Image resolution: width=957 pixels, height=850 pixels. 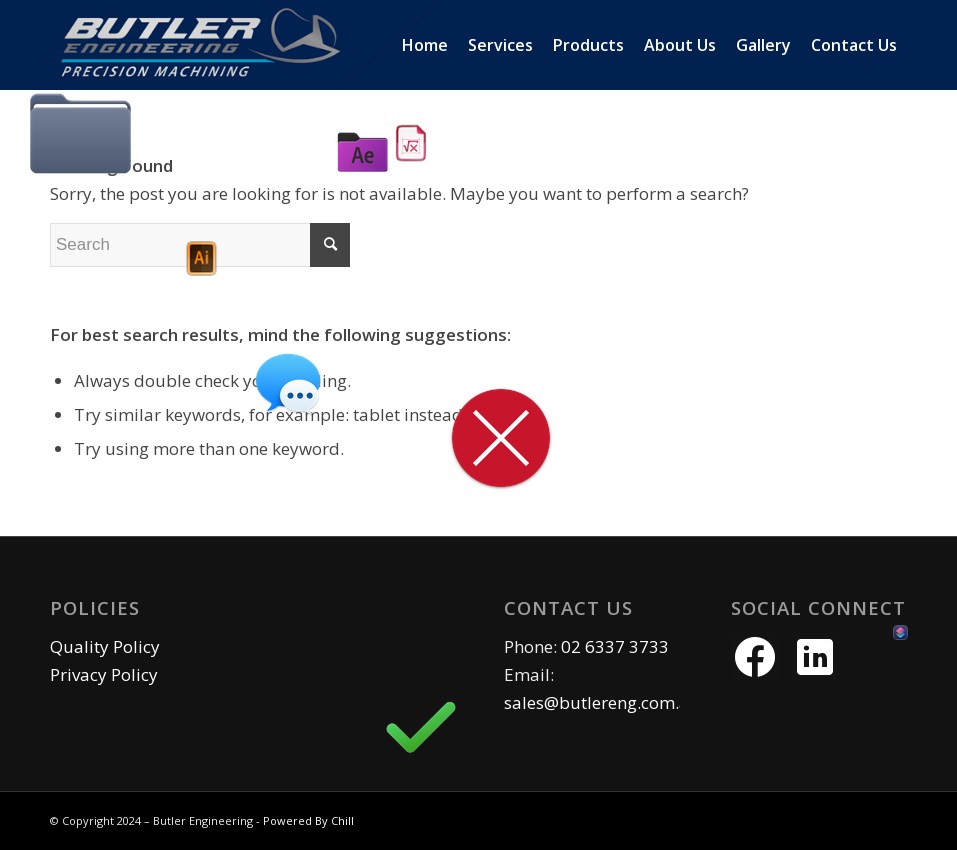 What do you see at coordinates (288, 383) in the screenshot?
I see `open messages or chat application` at bounding box center [288, 383].